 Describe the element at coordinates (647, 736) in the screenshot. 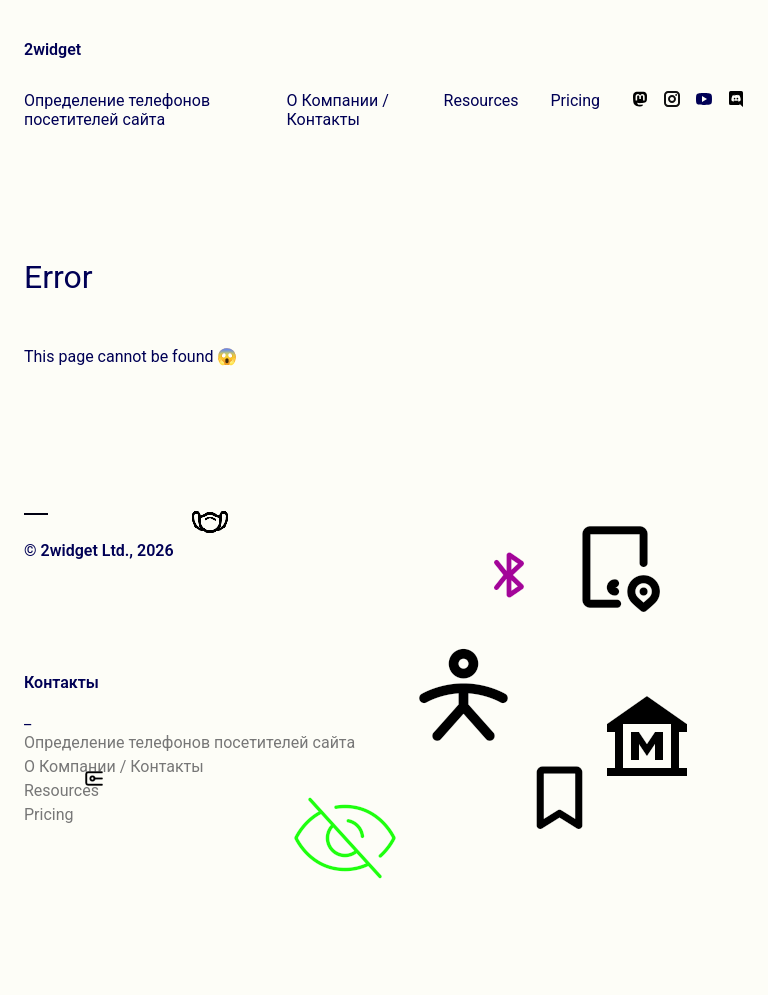

I see `view nearby museums` at that location.